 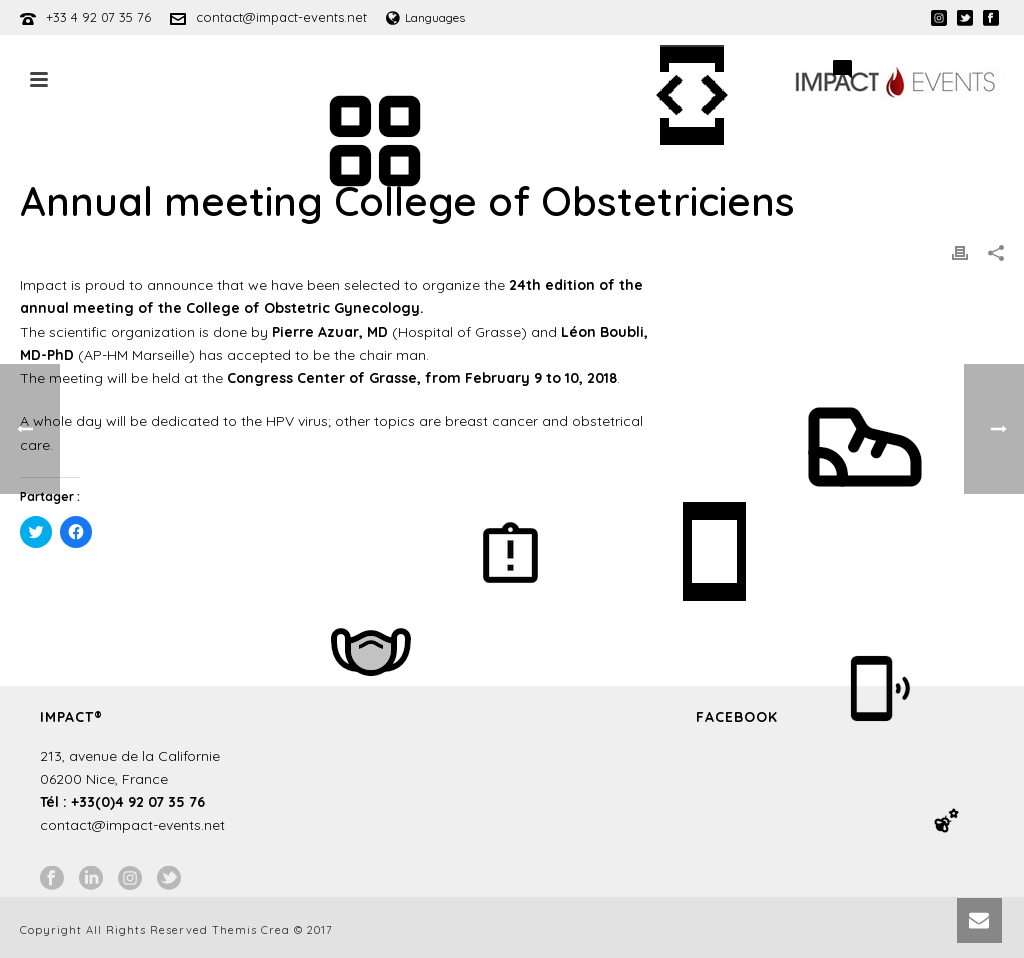 What do you see at coordinates (714, 551) in the screenshot?
I see `access mobile device settings` at bounding box center [714, 551].